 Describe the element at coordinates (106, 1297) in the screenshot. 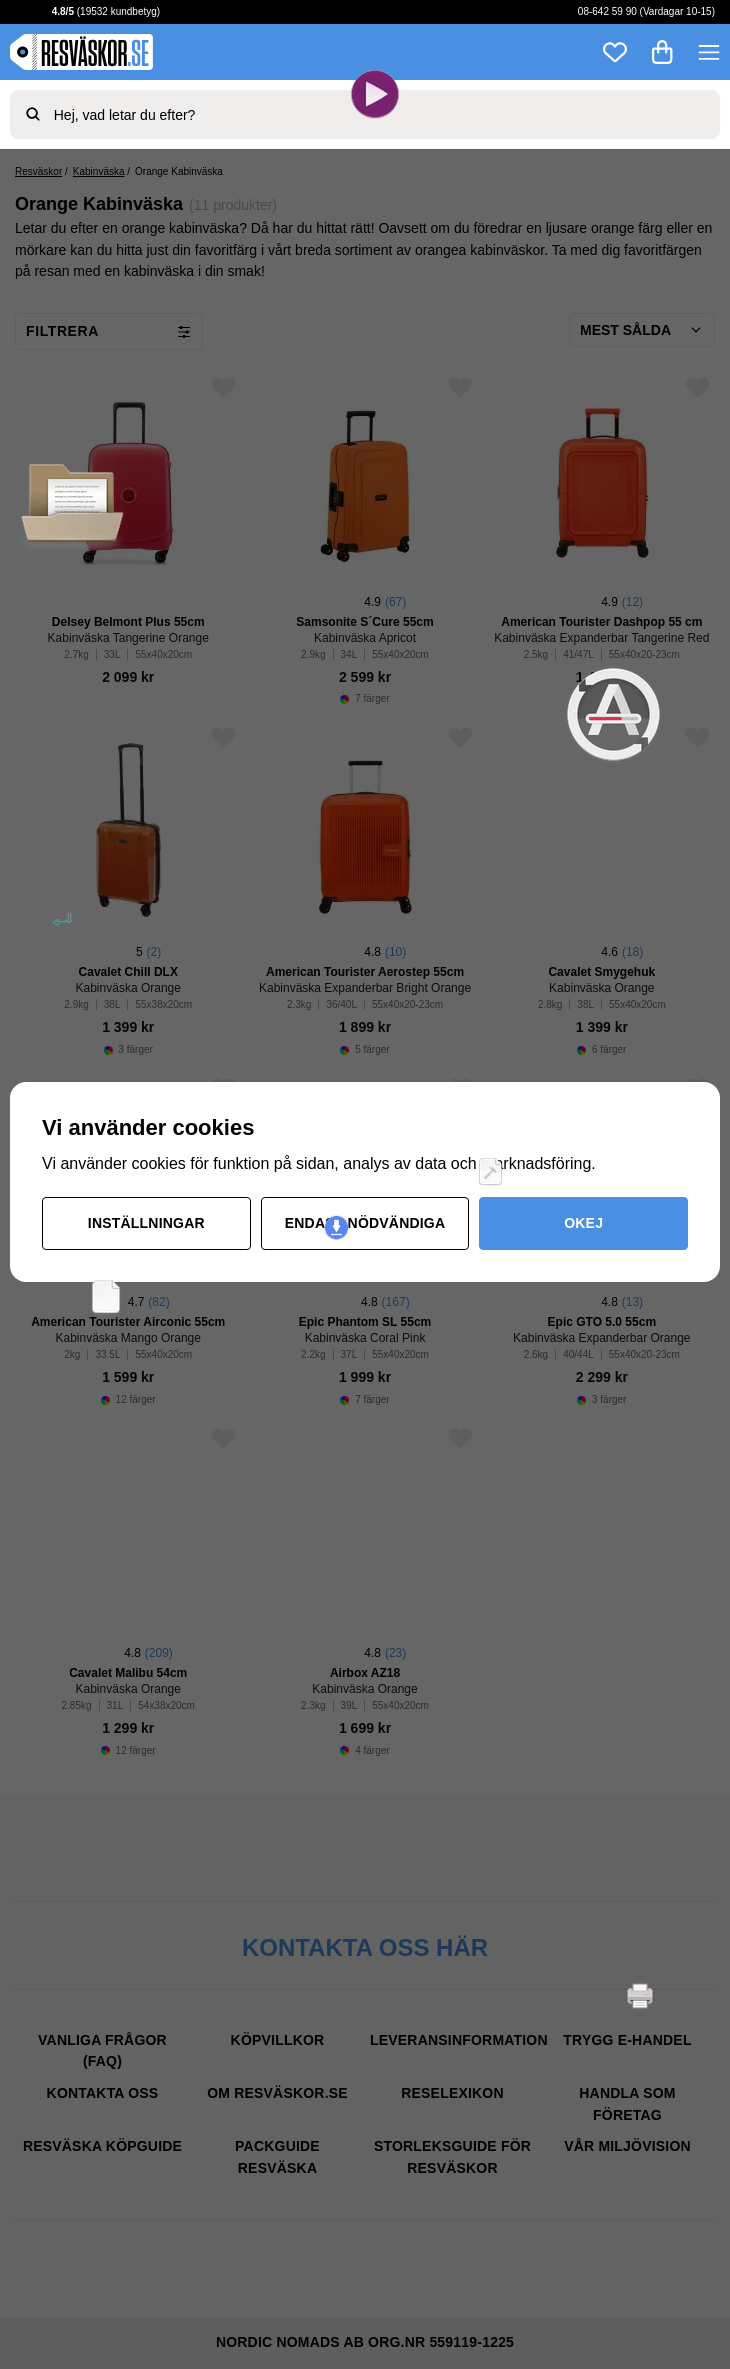

I see `preview a text file before opening` at that location.